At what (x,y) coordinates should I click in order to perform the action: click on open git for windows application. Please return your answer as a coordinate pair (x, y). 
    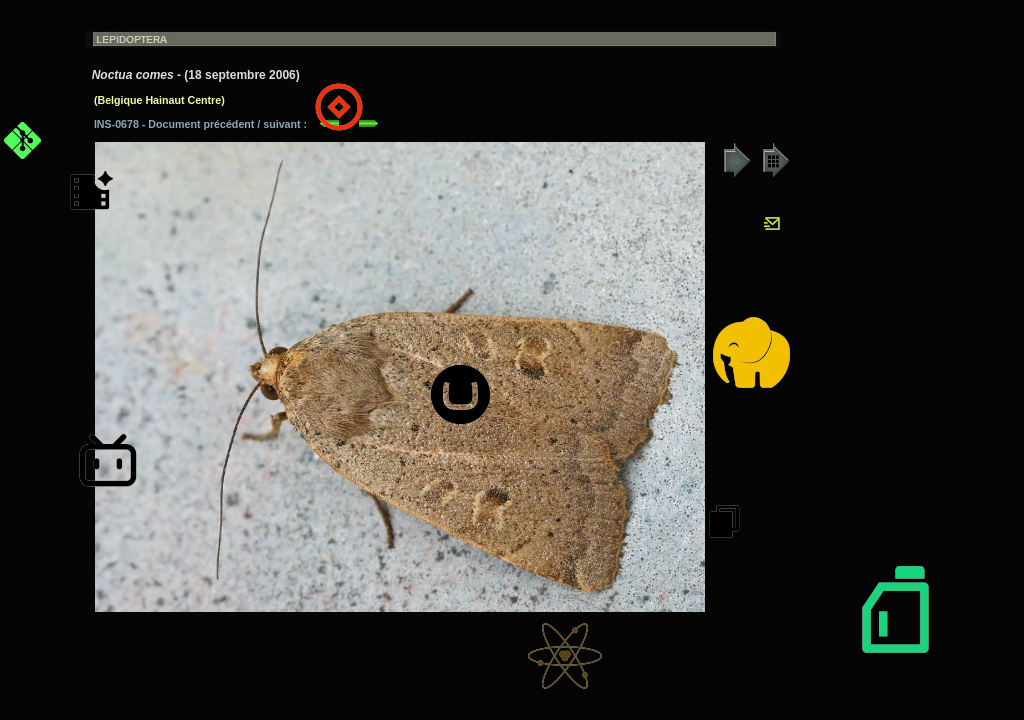
    Looking at the image, I should click on (22, 140).